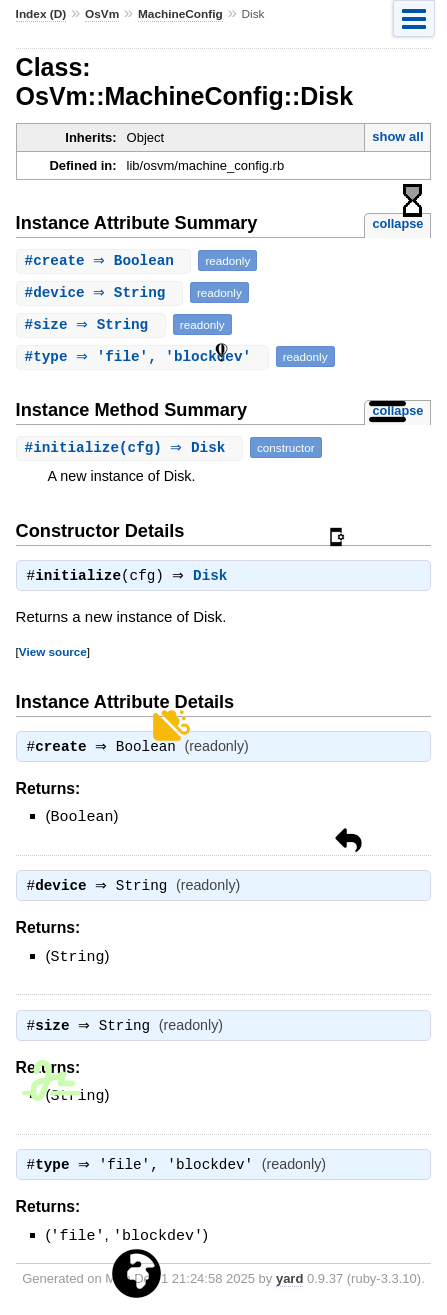 Image resolution: width=447 pixels, height=1315 pixels. I want to click on fly.io logo - cloud hosting and deployment platform, so click(221, 352).